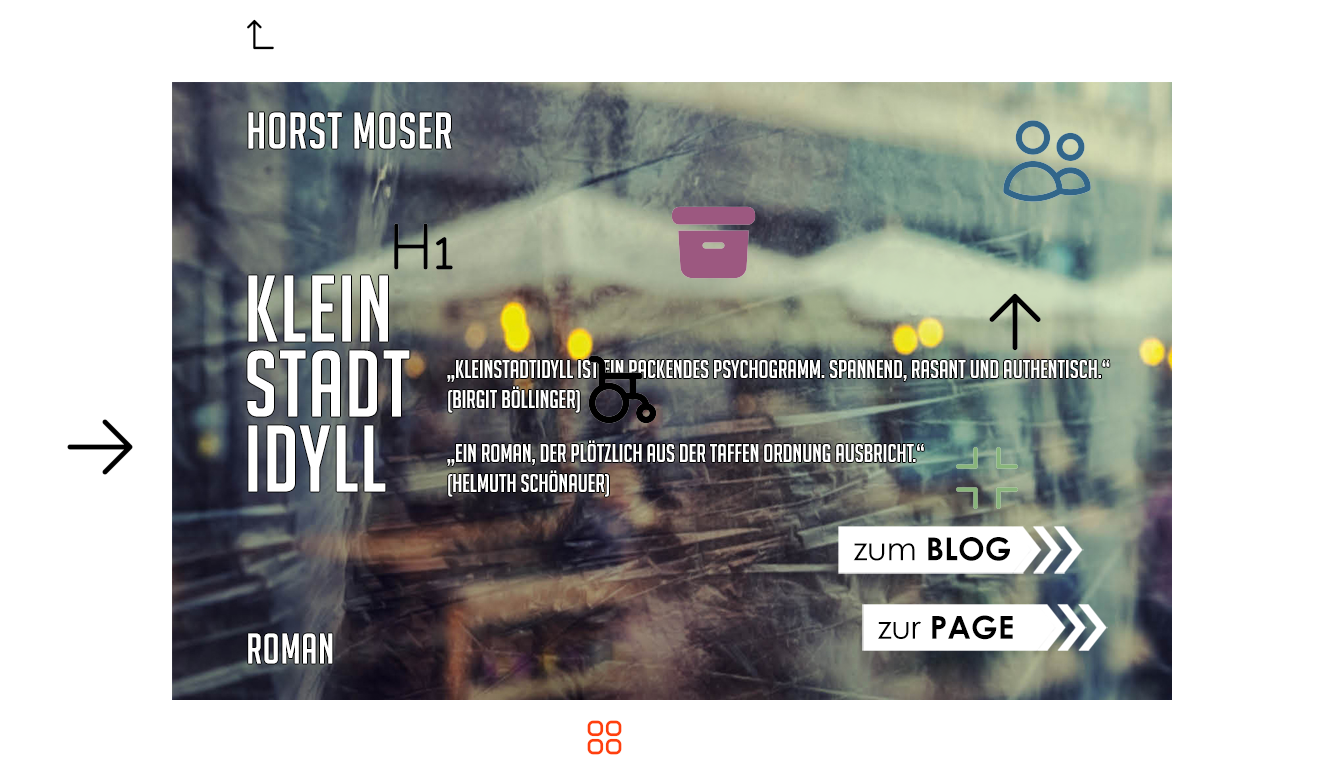  What do you see at coordinates (100, 447) in the screenshot?
I see `navigate to the next item or page` at bounding box center [100, 447].